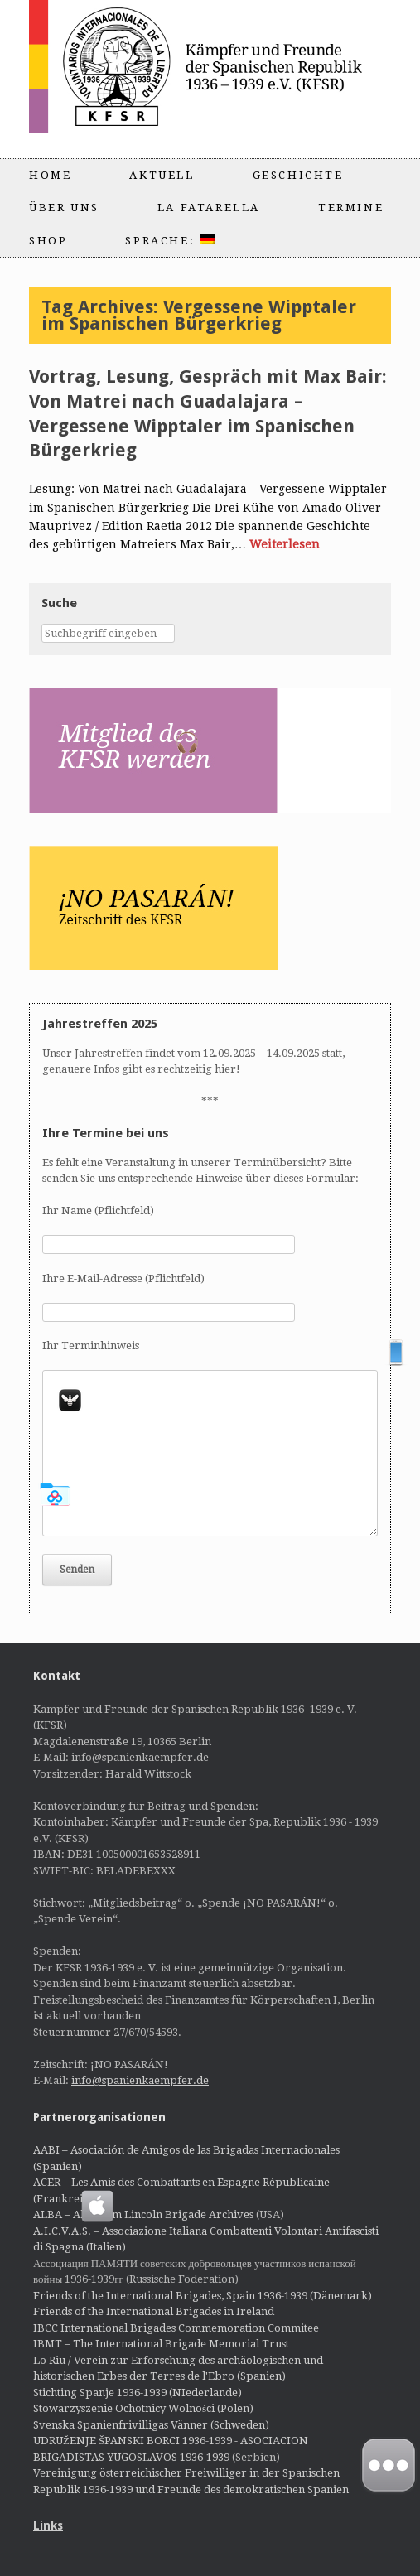 This screenshot has height=2576, width=420. What do you see at coordinates (389, 2466) in the screenshot?
I see `open settings or preferences` at bounding box center [389, 2466].